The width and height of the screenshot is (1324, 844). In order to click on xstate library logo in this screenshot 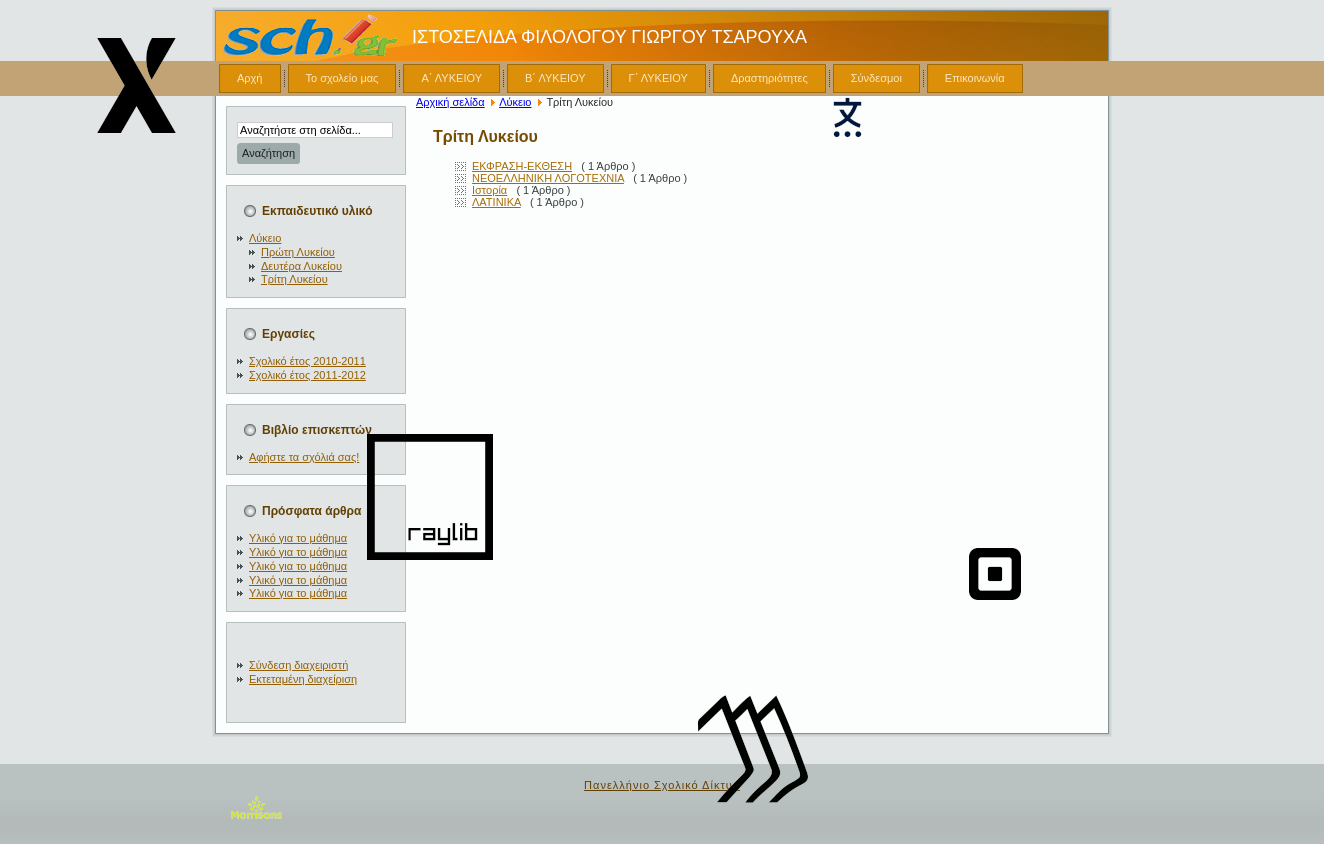, I will do `click(136, 85)`.